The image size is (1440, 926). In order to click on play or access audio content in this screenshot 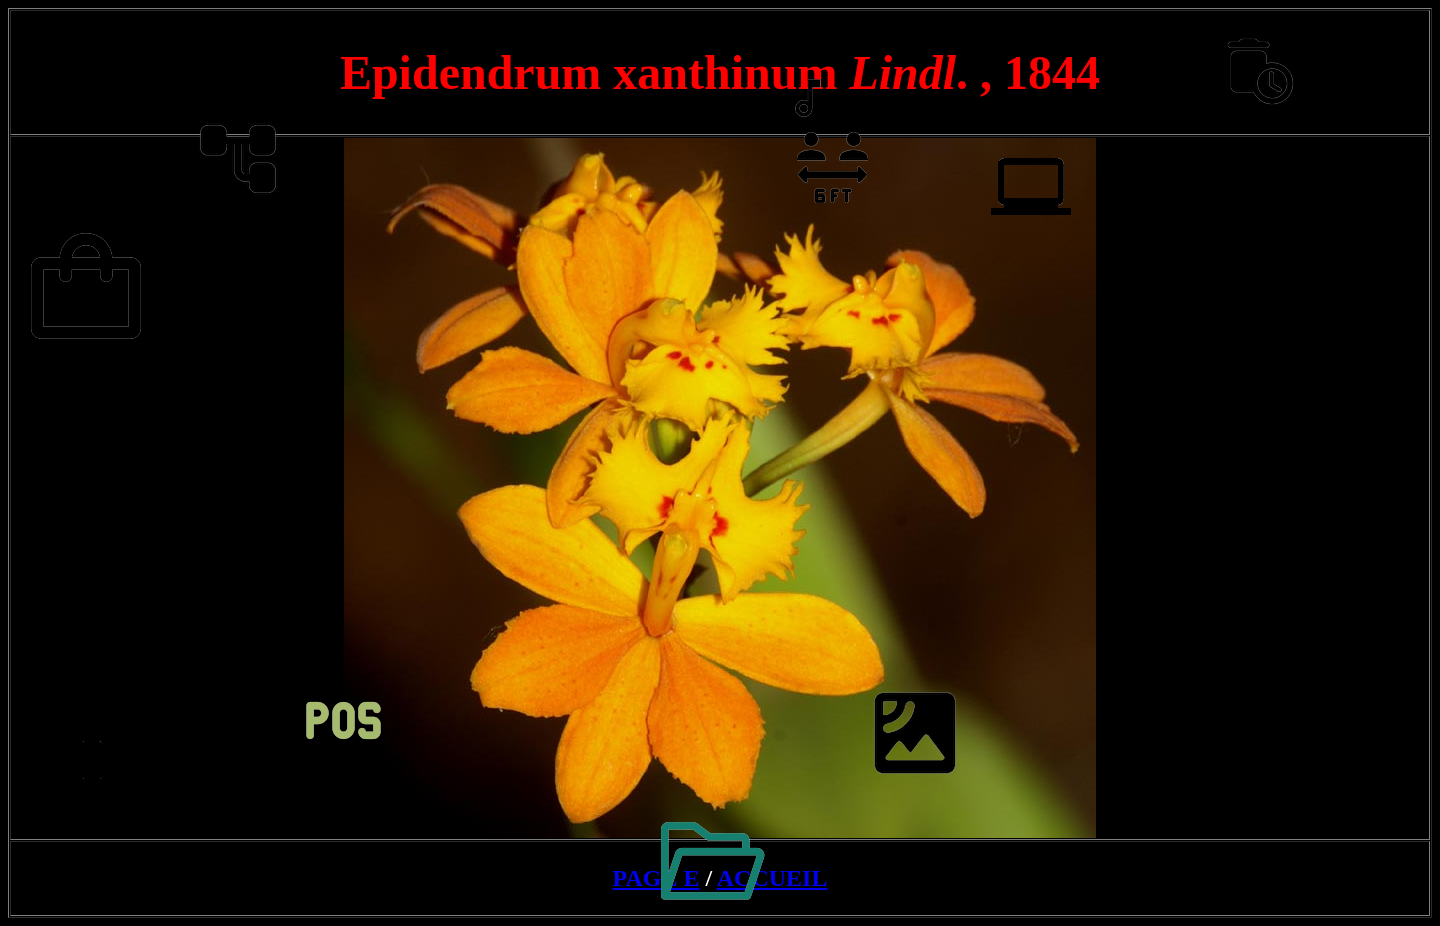, I will do `click(808, 98)`.